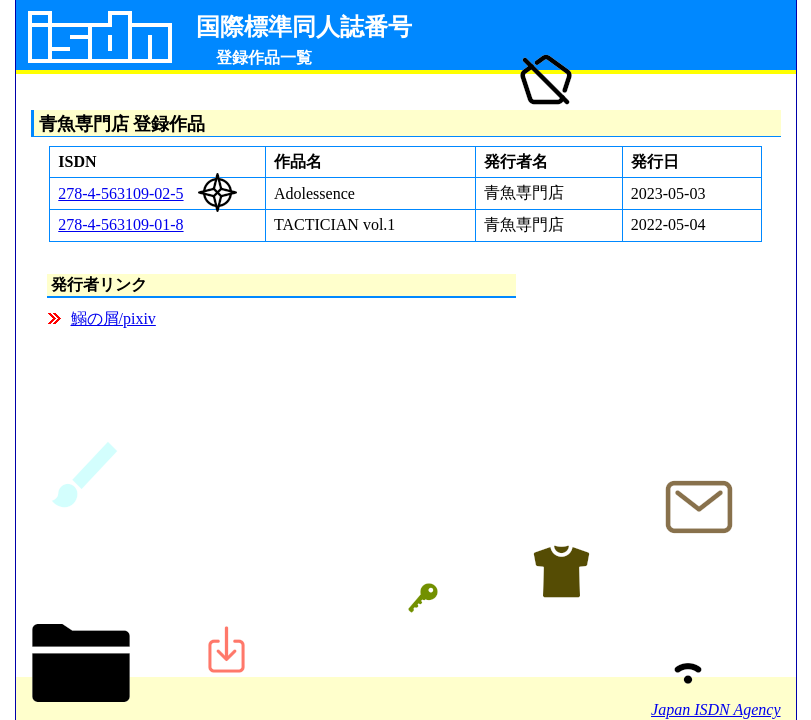 The width and height of the screenshot is (811, 720). I want to click on access drawing or painting tools, so click(84, 474).